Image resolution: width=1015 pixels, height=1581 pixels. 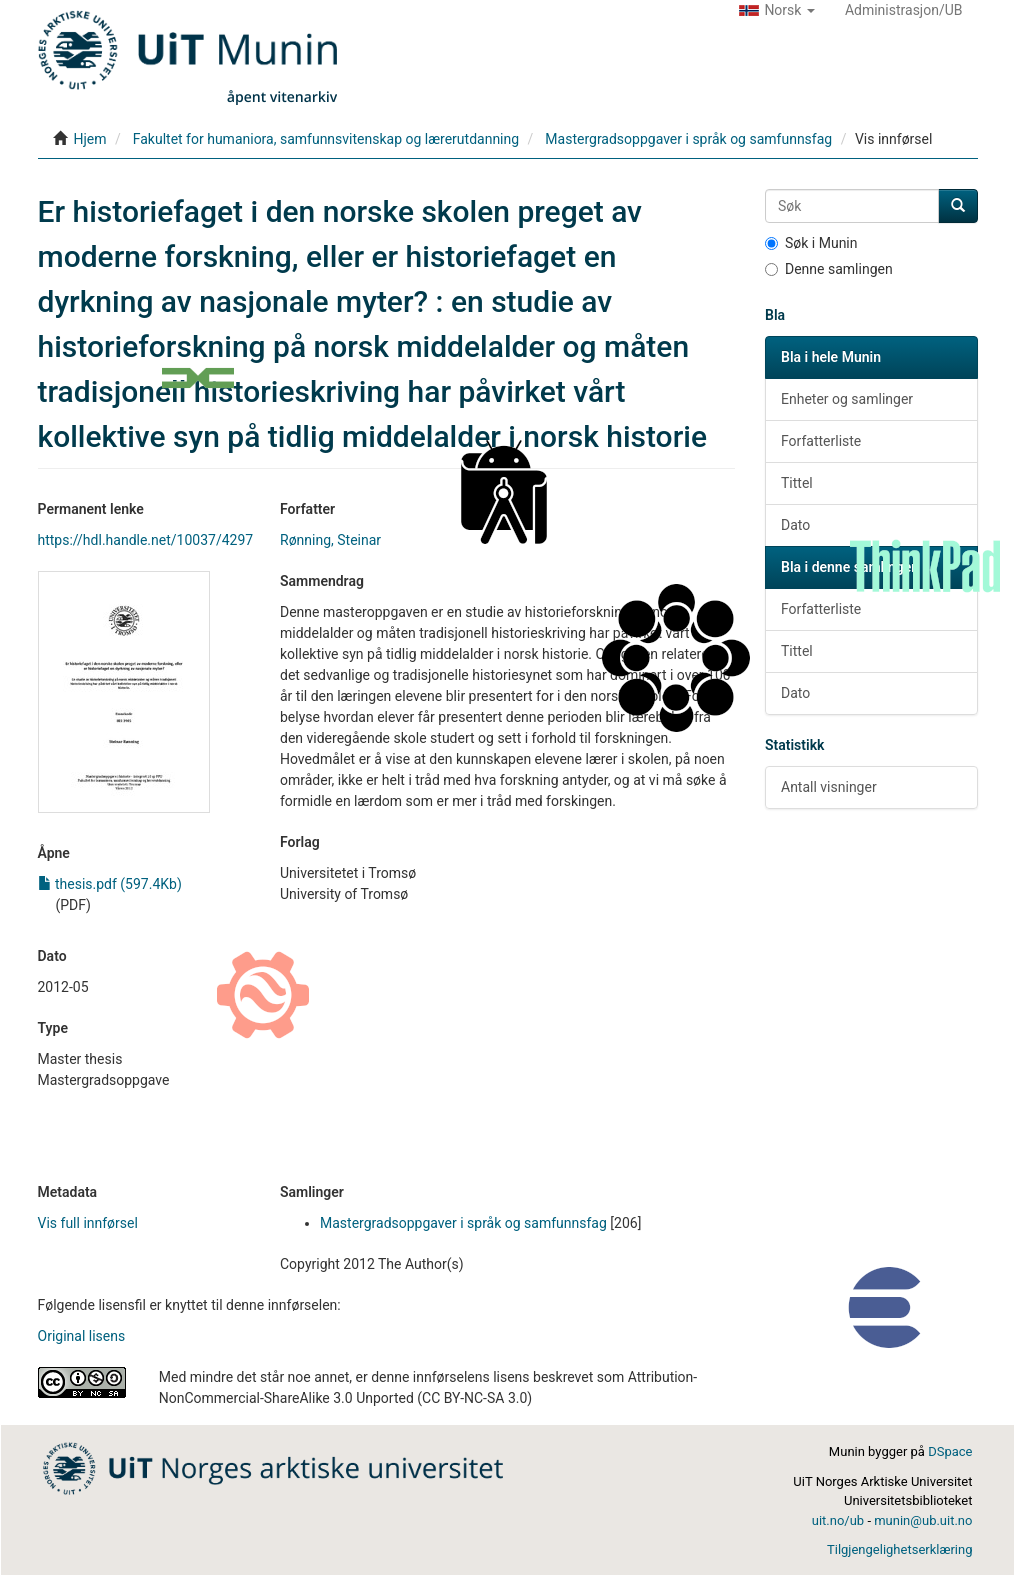 I want to click on open source framework (OSF) logo, so click(x=676, y=658).